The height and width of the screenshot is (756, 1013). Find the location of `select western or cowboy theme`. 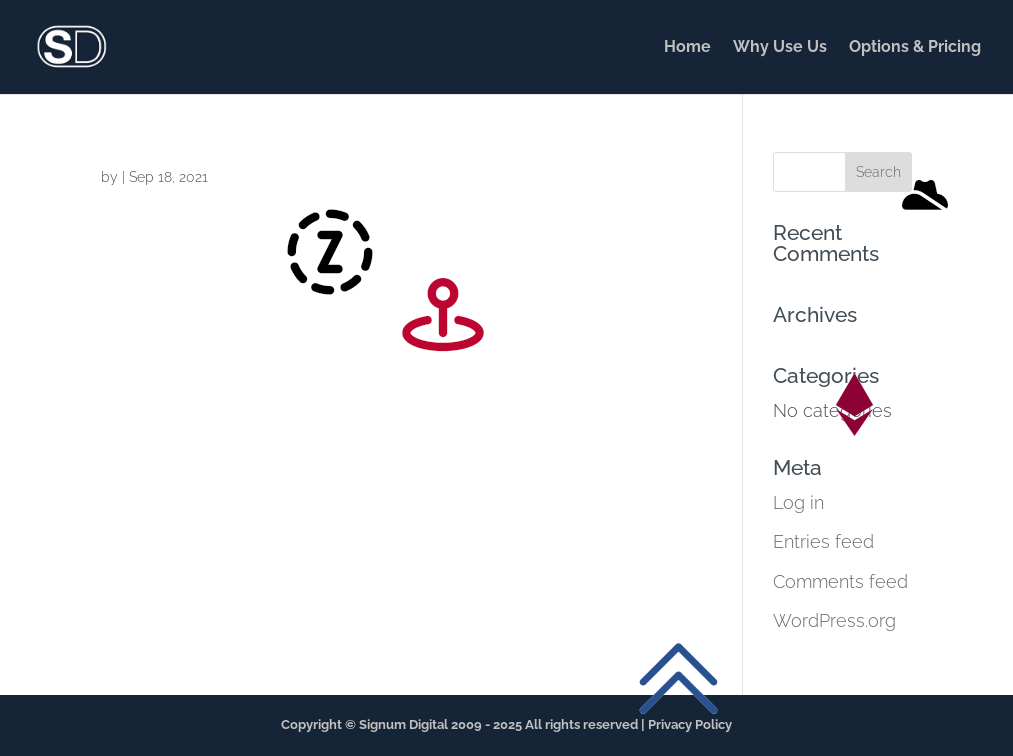

select western or cowboy theme is located at coordinates (925, 196).